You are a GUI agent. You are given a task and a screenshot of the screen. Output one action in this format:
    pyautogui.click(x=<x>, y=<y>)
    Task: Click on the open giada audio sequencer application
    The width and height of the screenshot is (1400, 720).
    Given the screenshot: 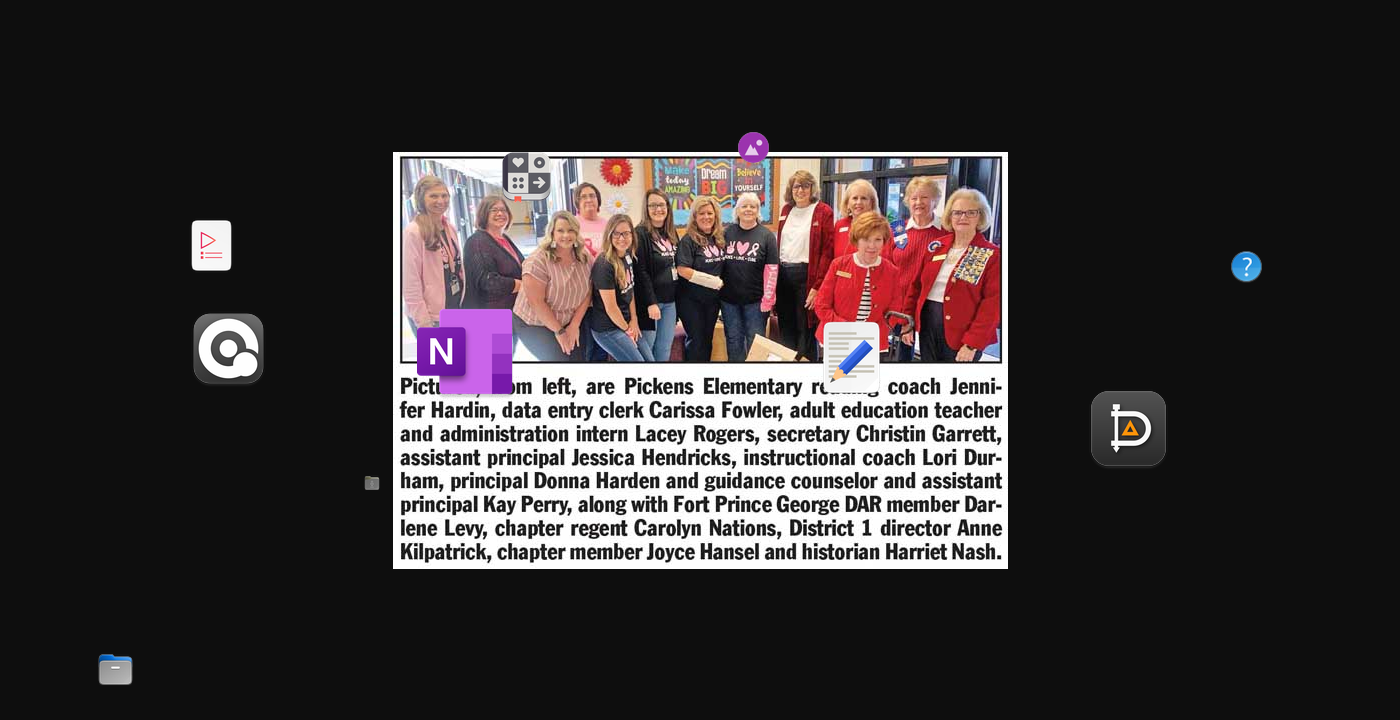 What is the action you would take?
    pyautogui.click(x=228, y=348)
    